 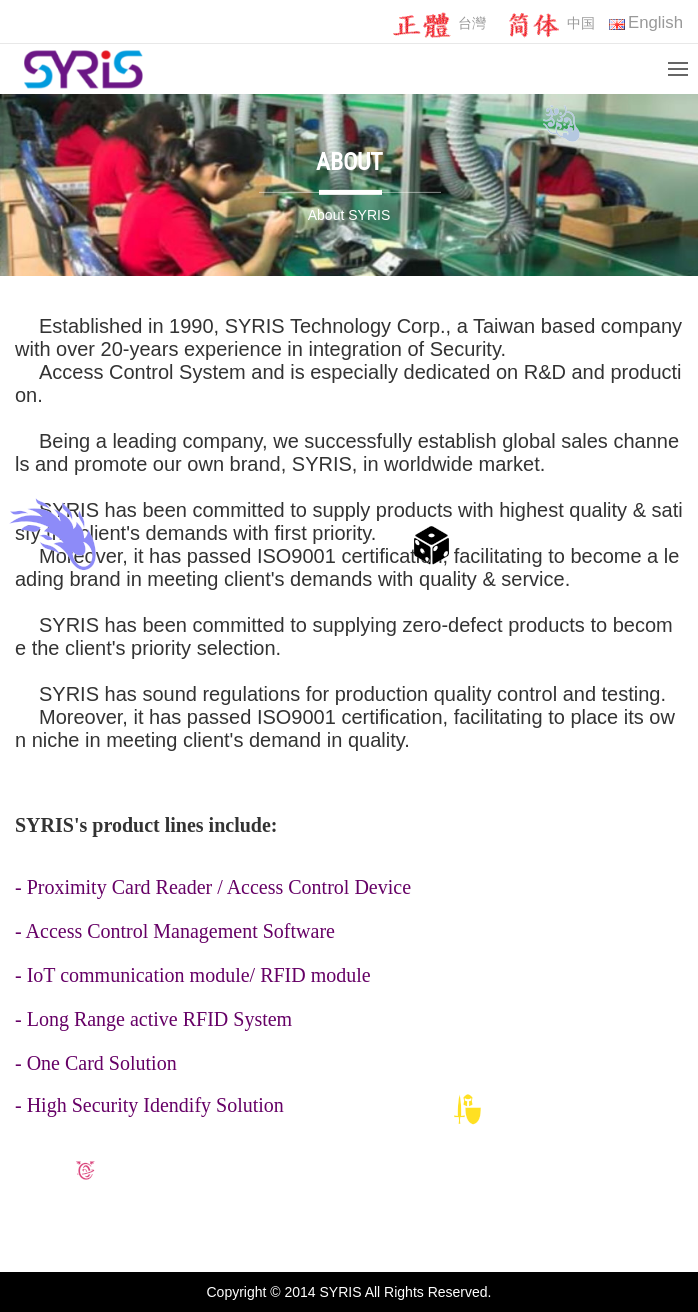 I want to click on roll the dice or randomize, so click(x=431, y=545).